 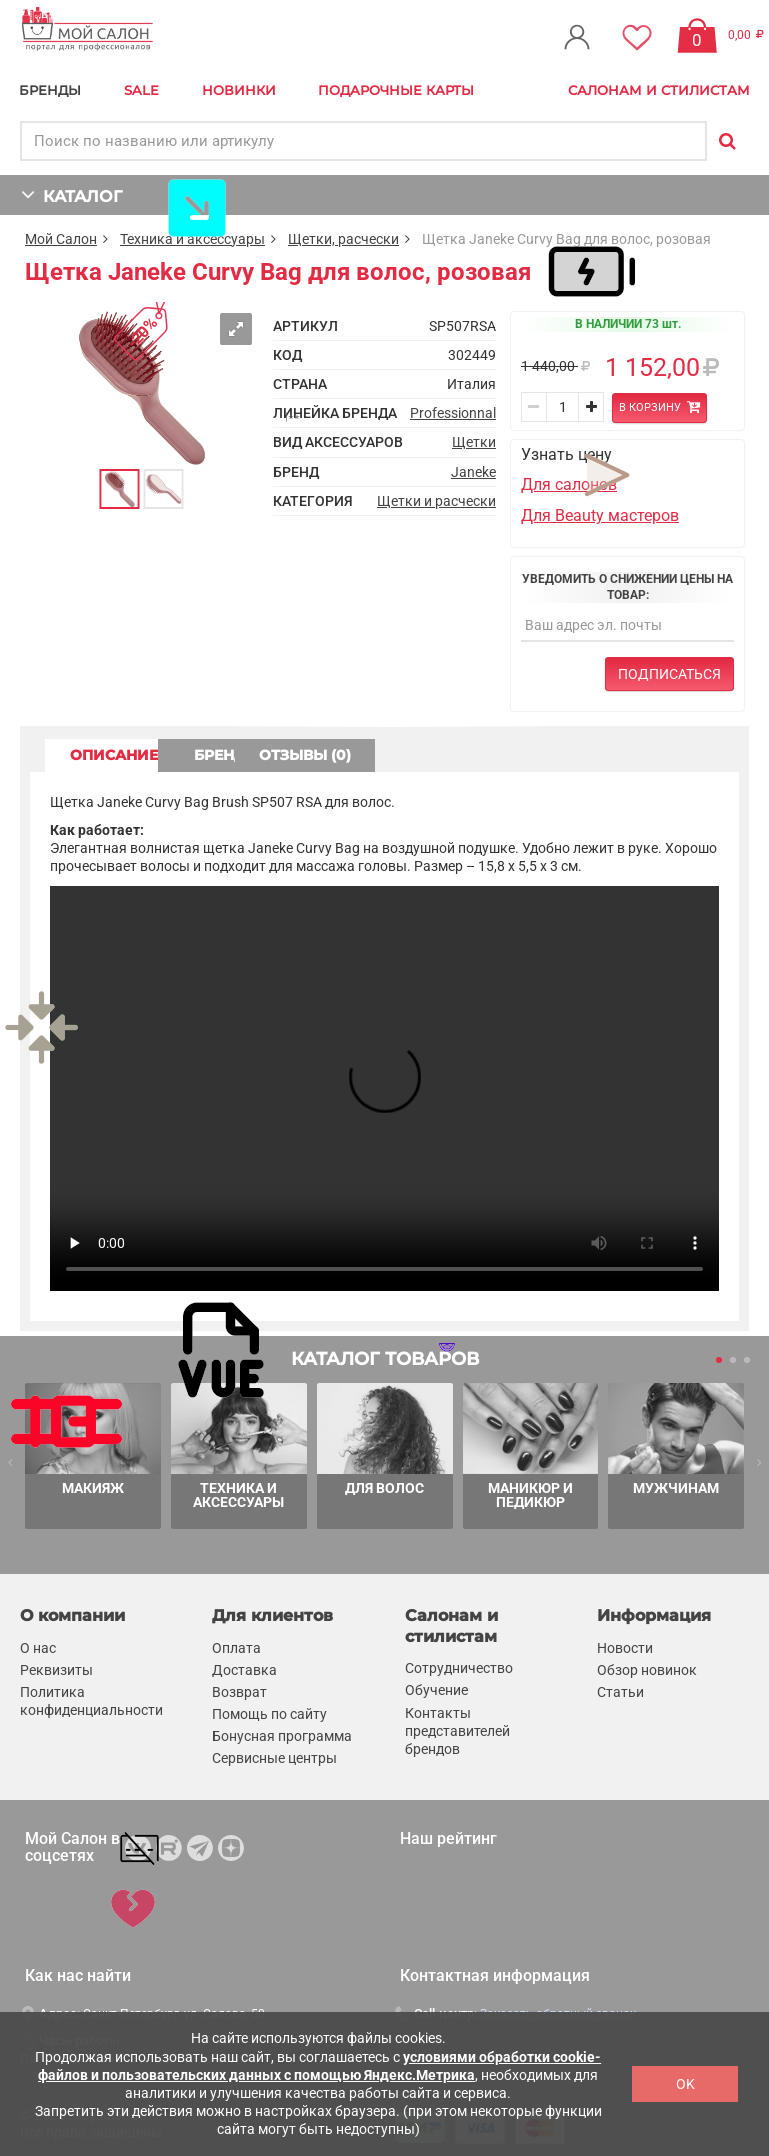 I want to click on navigate to the next item, so click(x=604, y=475).